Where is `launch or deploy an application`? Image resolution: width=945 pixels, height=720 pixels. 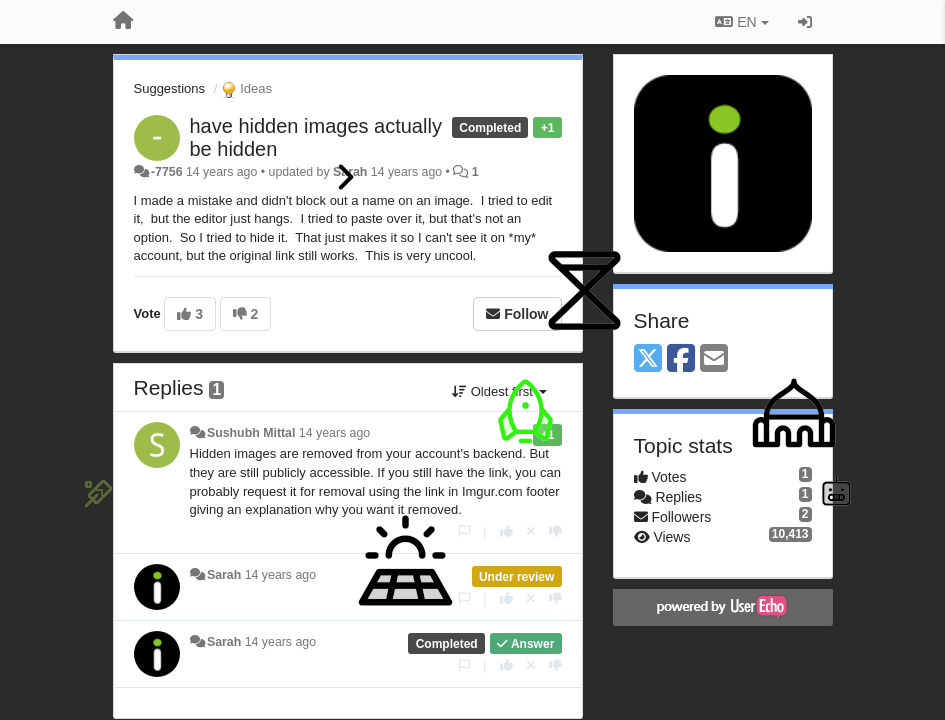
launch or deploy an application is located at coordinates (525, 413).